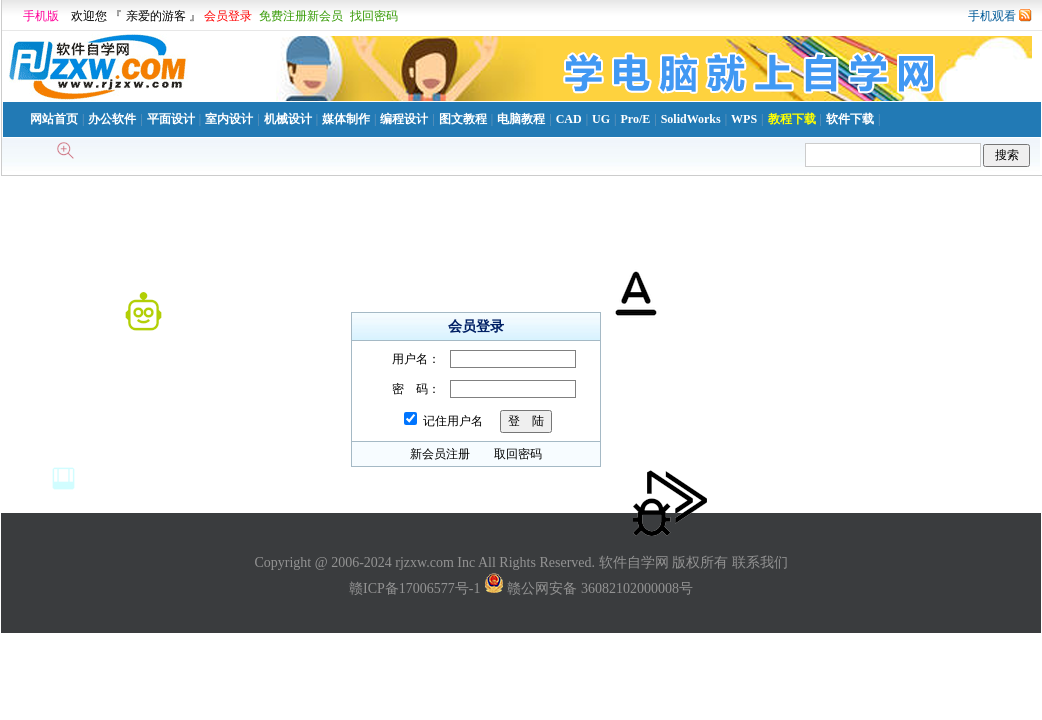 Image resolution: width=1042 pixels, height=720 pixels. I want to click on toggle justified panel layout, so click(63, 478).